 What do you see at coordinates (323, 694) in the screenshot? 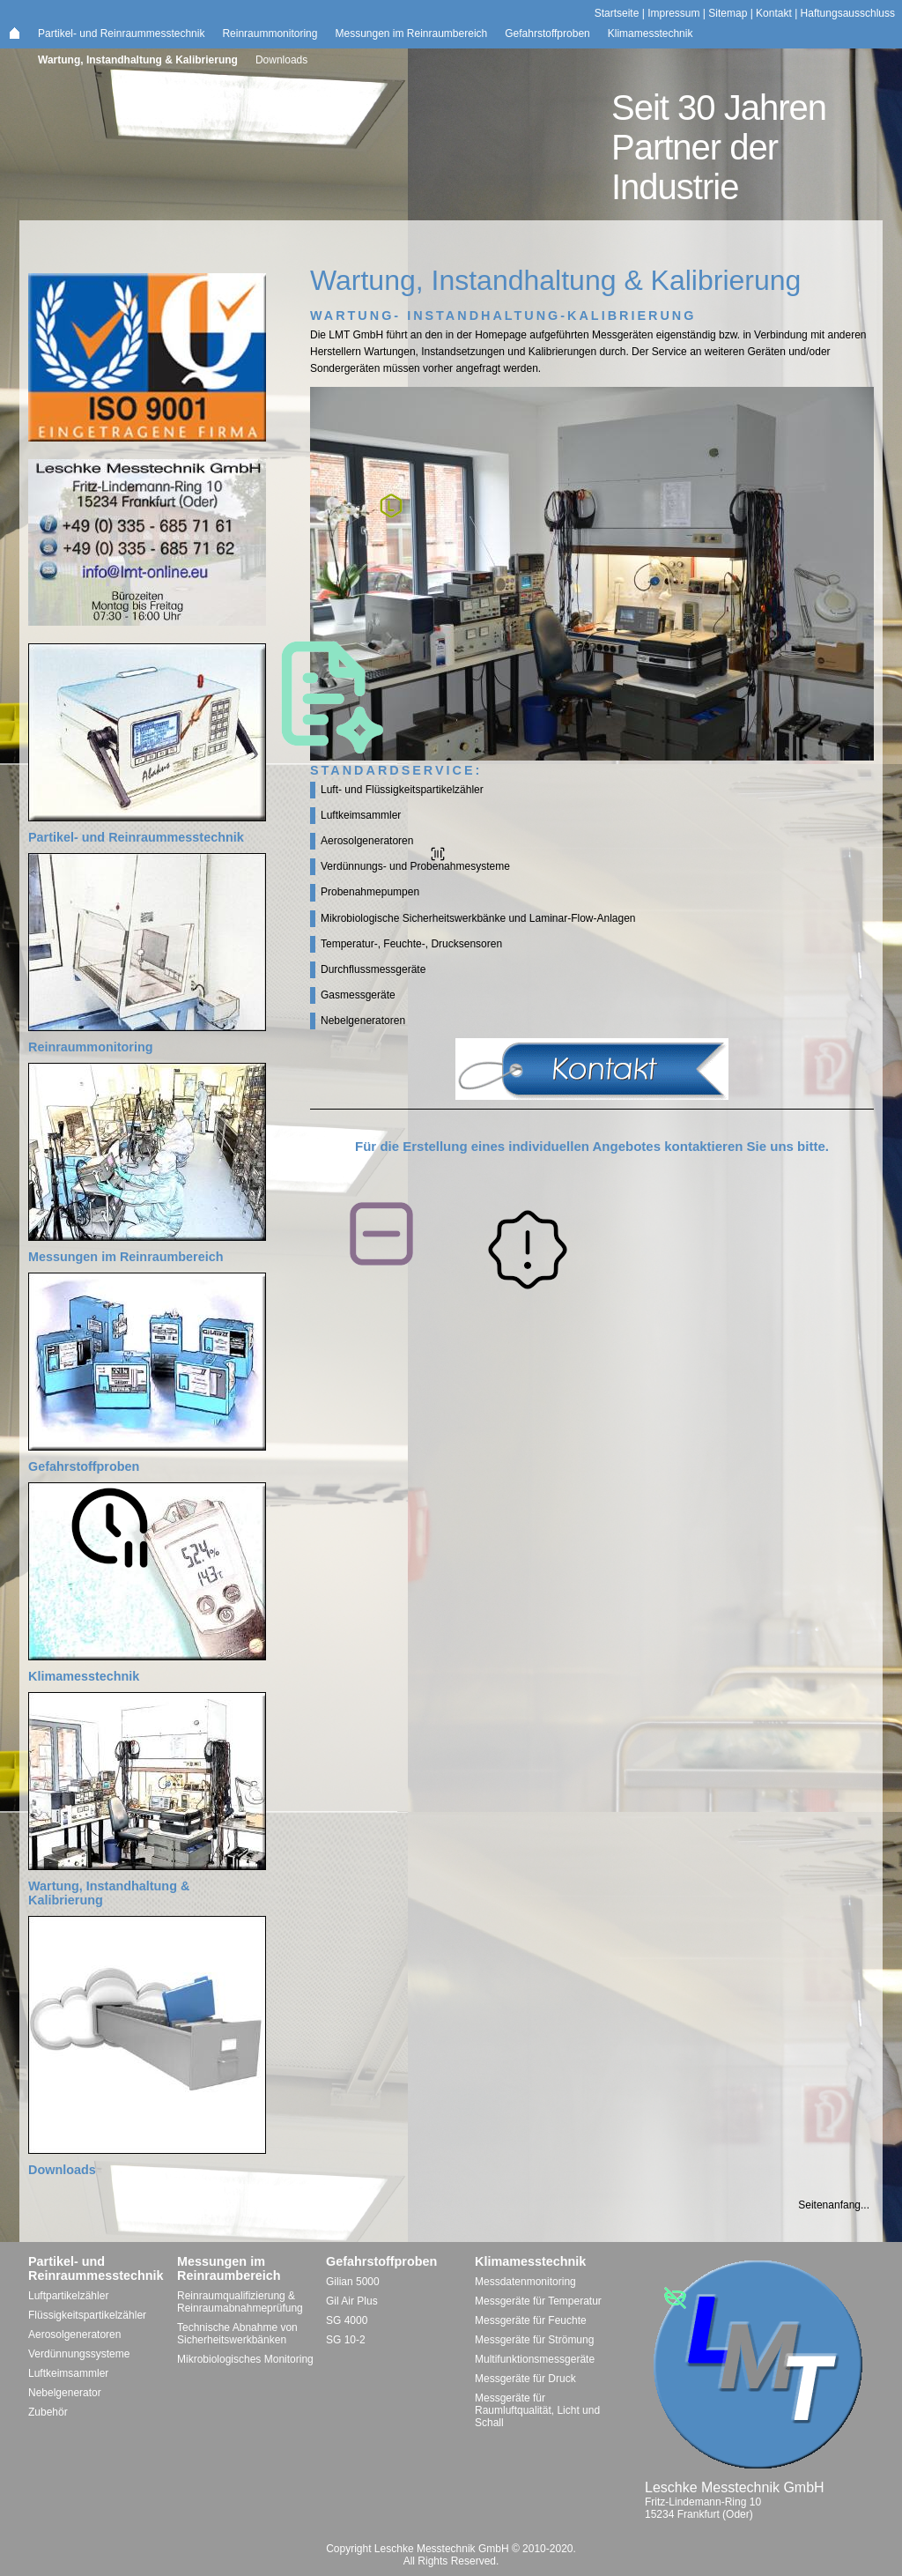
I see `generate AI-powered text or document` at bounding box center [323, 694].